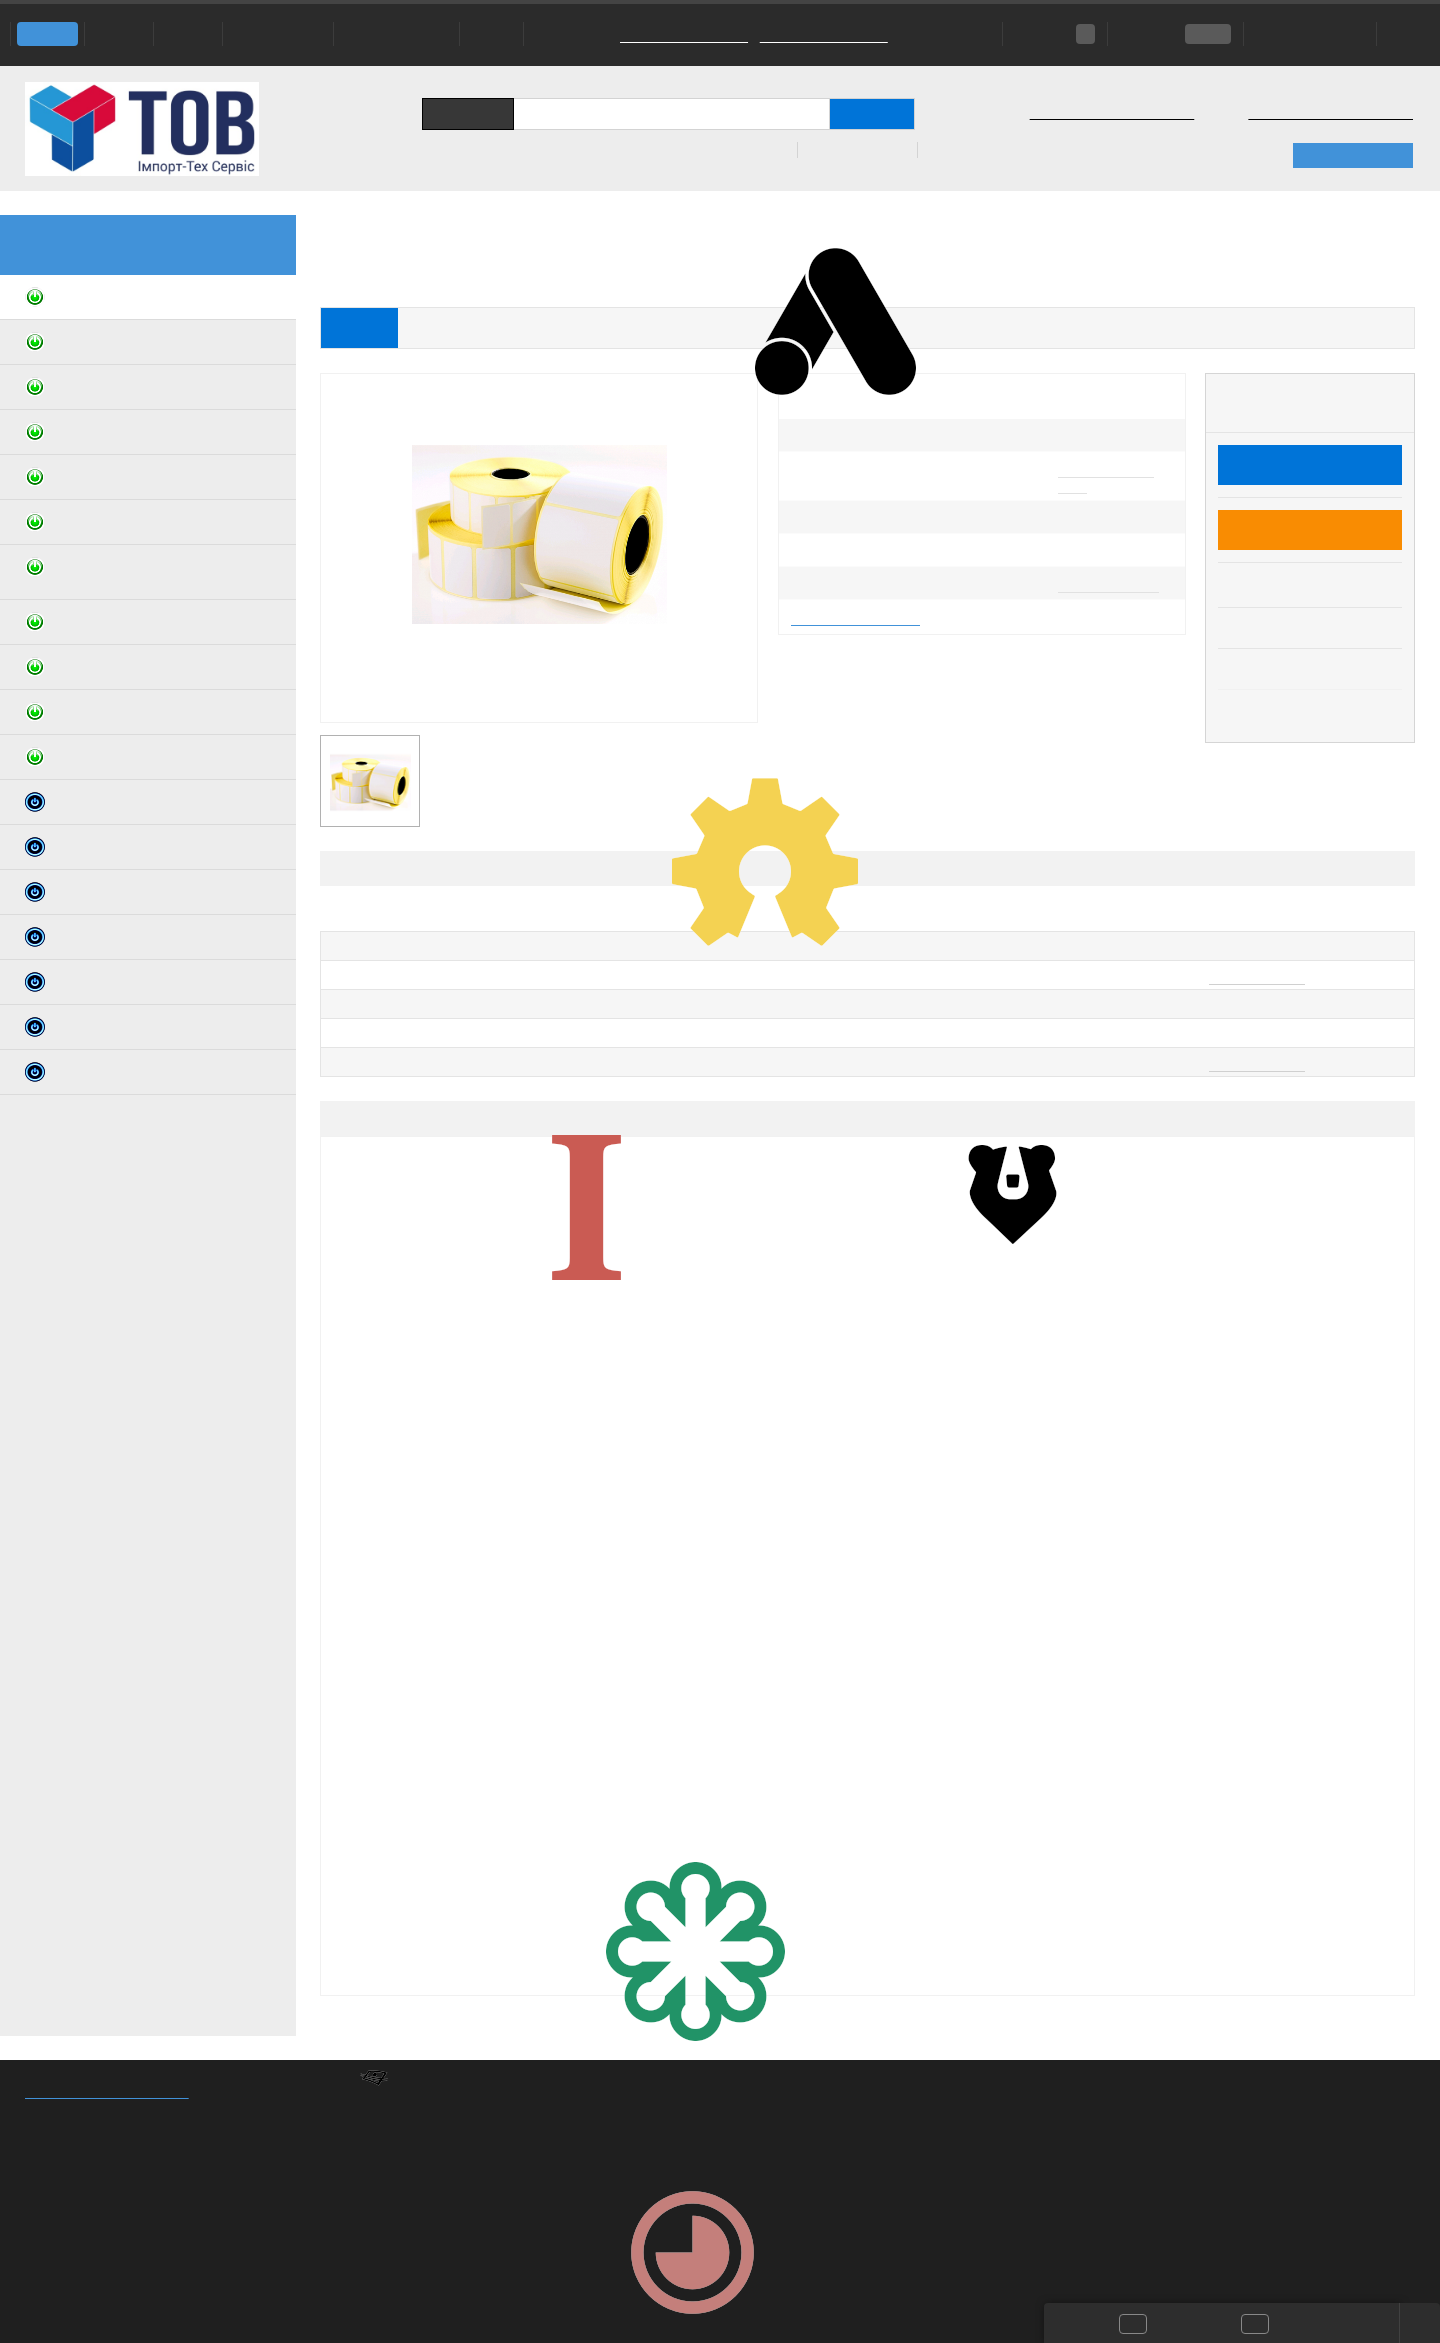 Image resolution: width=1440 pixels, height=2343 pixels. I want to click on access google ads dashboard, so click(835, 321).